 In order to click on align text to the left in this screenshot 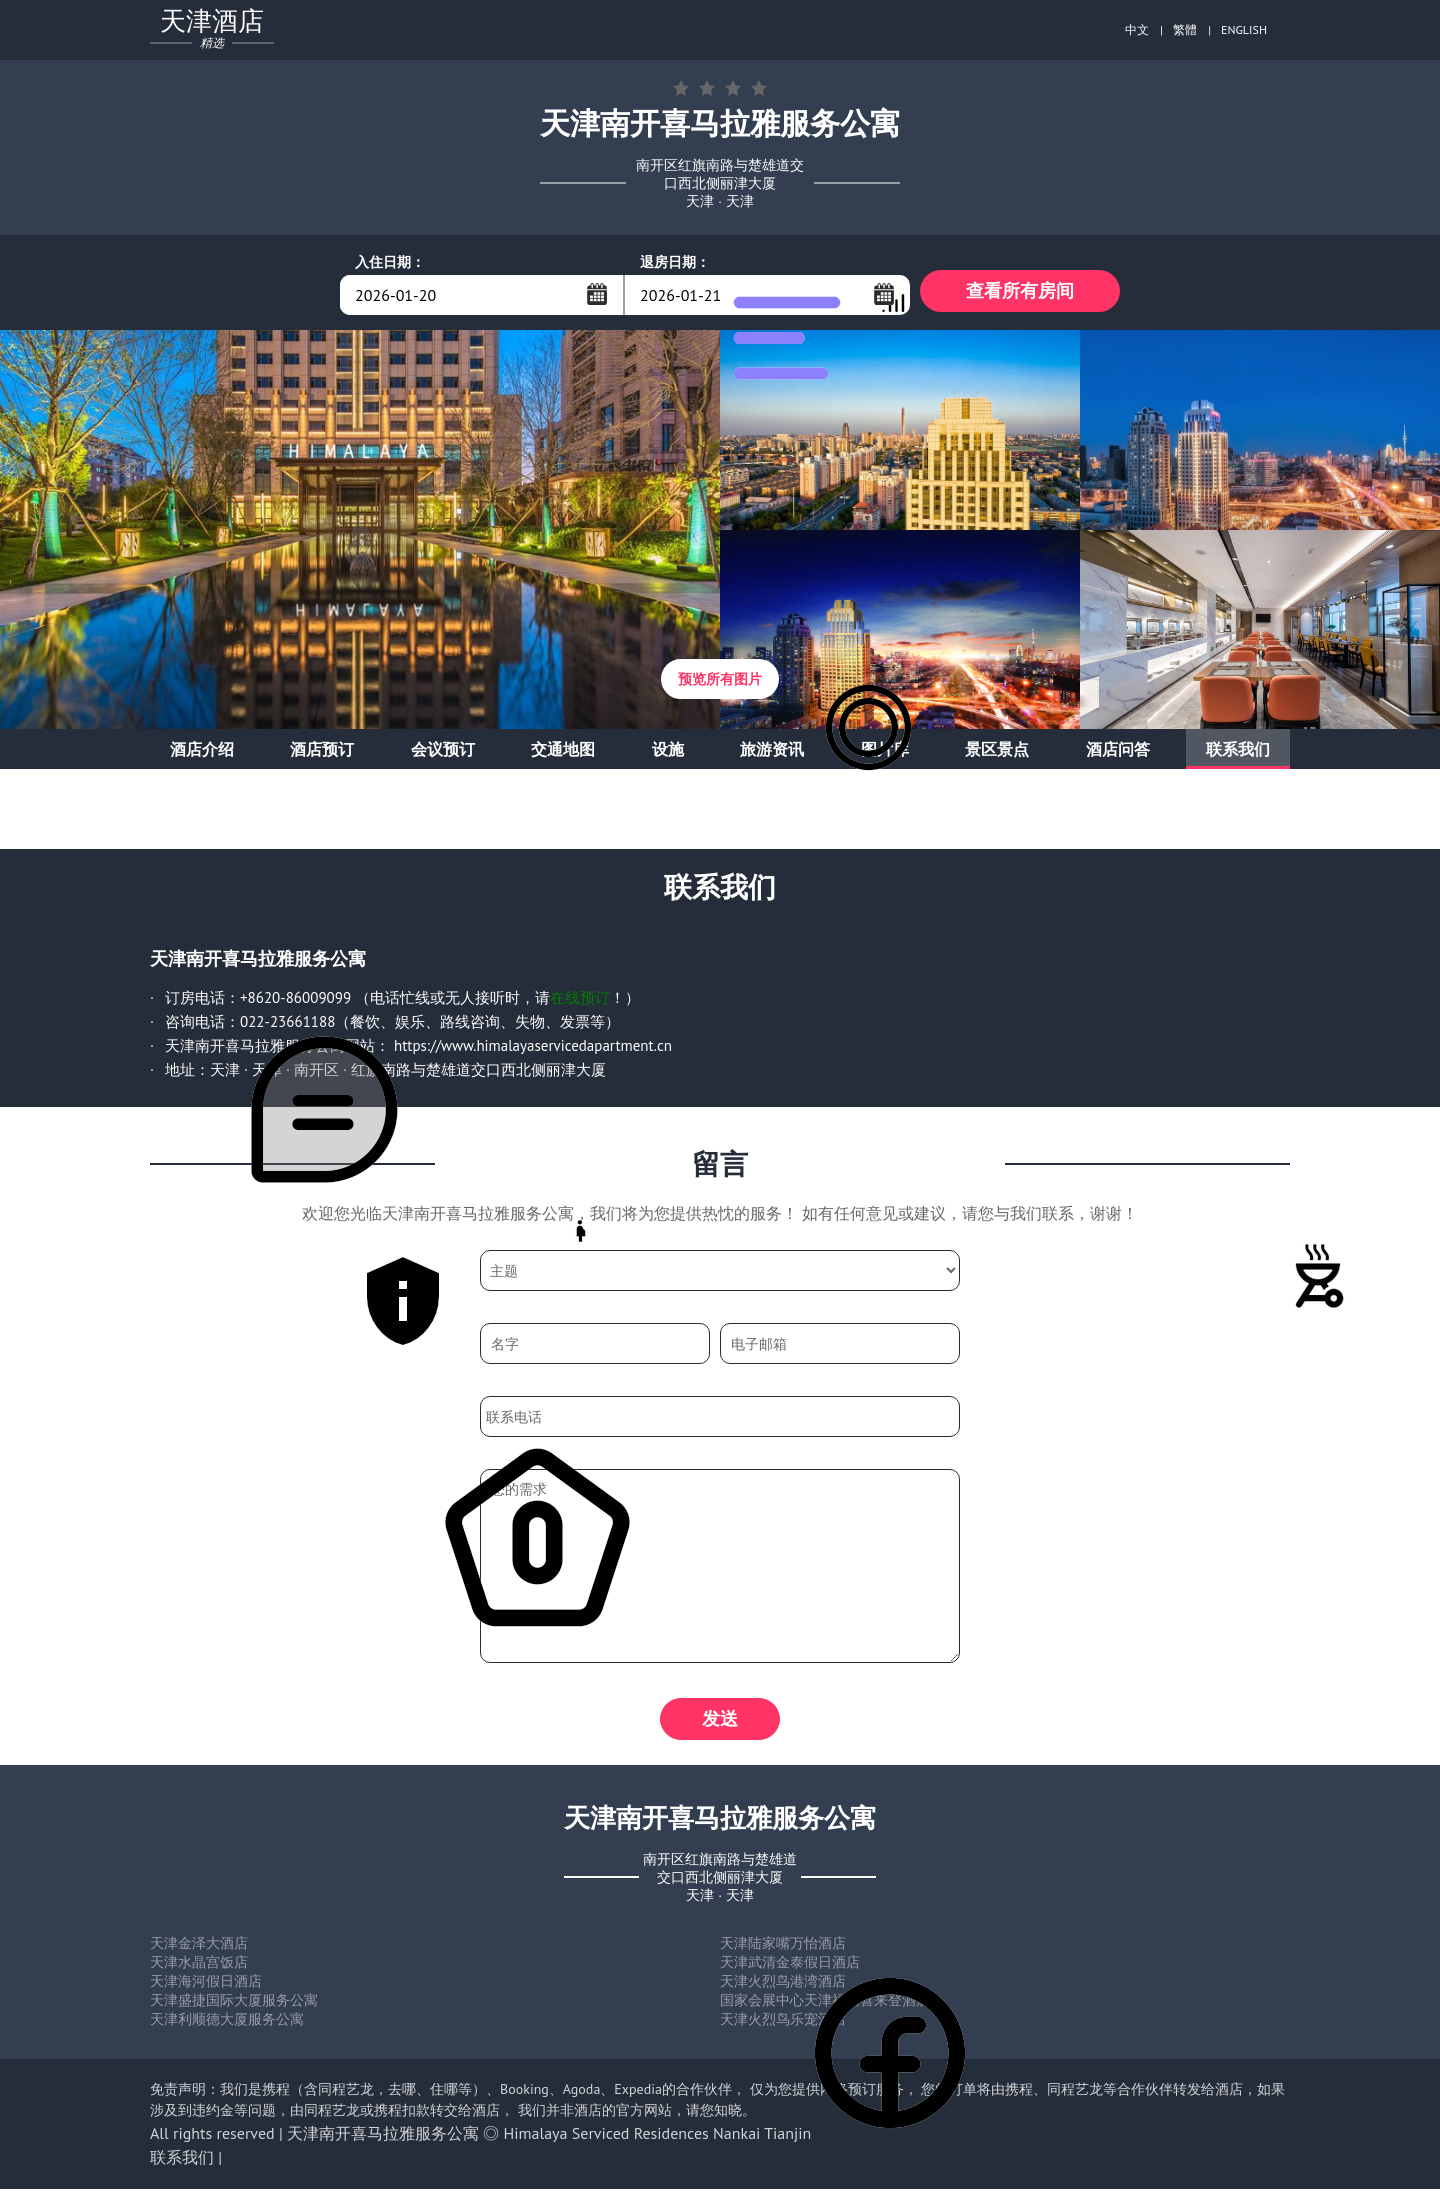, I will do `click(787, 338)`.